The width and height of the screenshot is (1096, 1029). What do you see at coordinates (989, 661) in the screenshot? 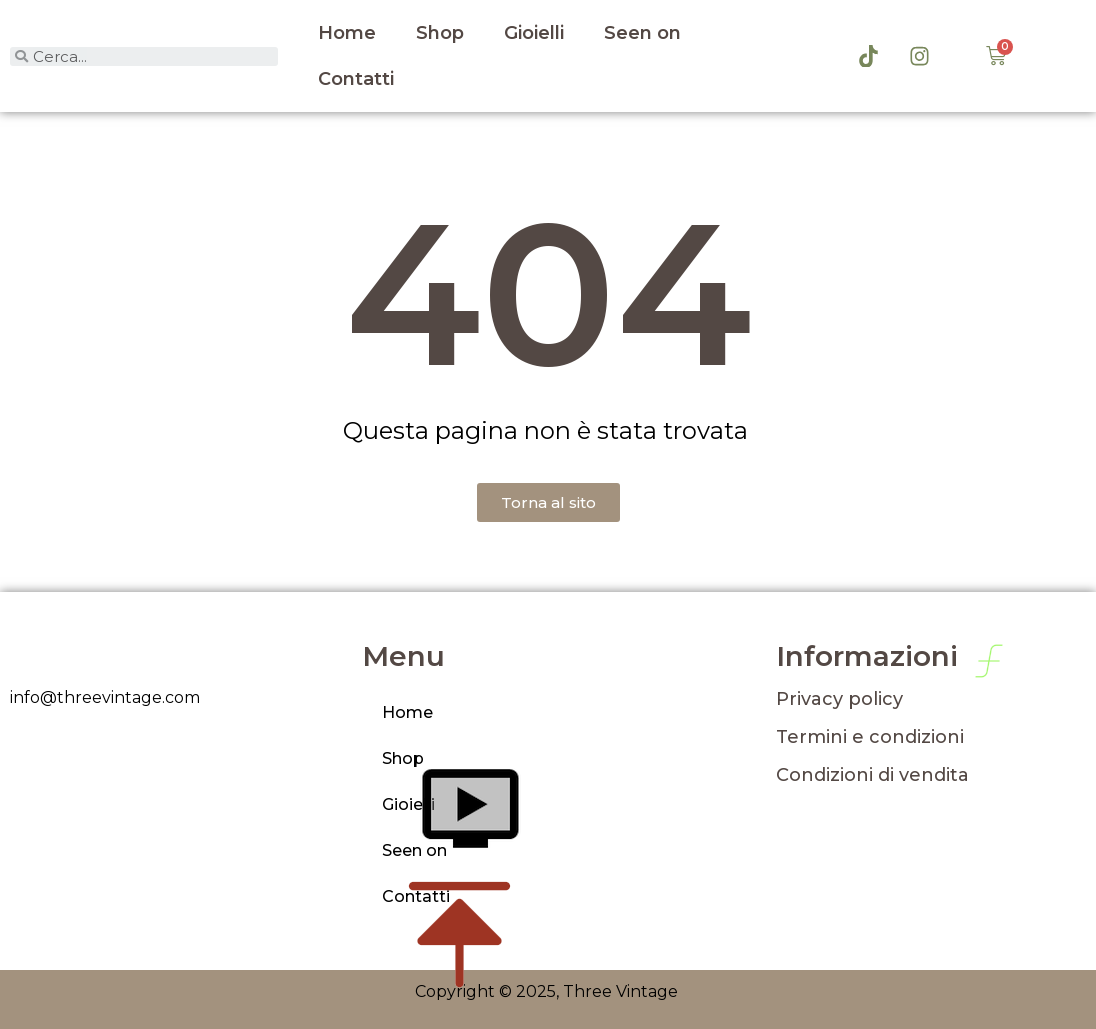
I see `access function or formula editor` at bounding box center [989, 661].